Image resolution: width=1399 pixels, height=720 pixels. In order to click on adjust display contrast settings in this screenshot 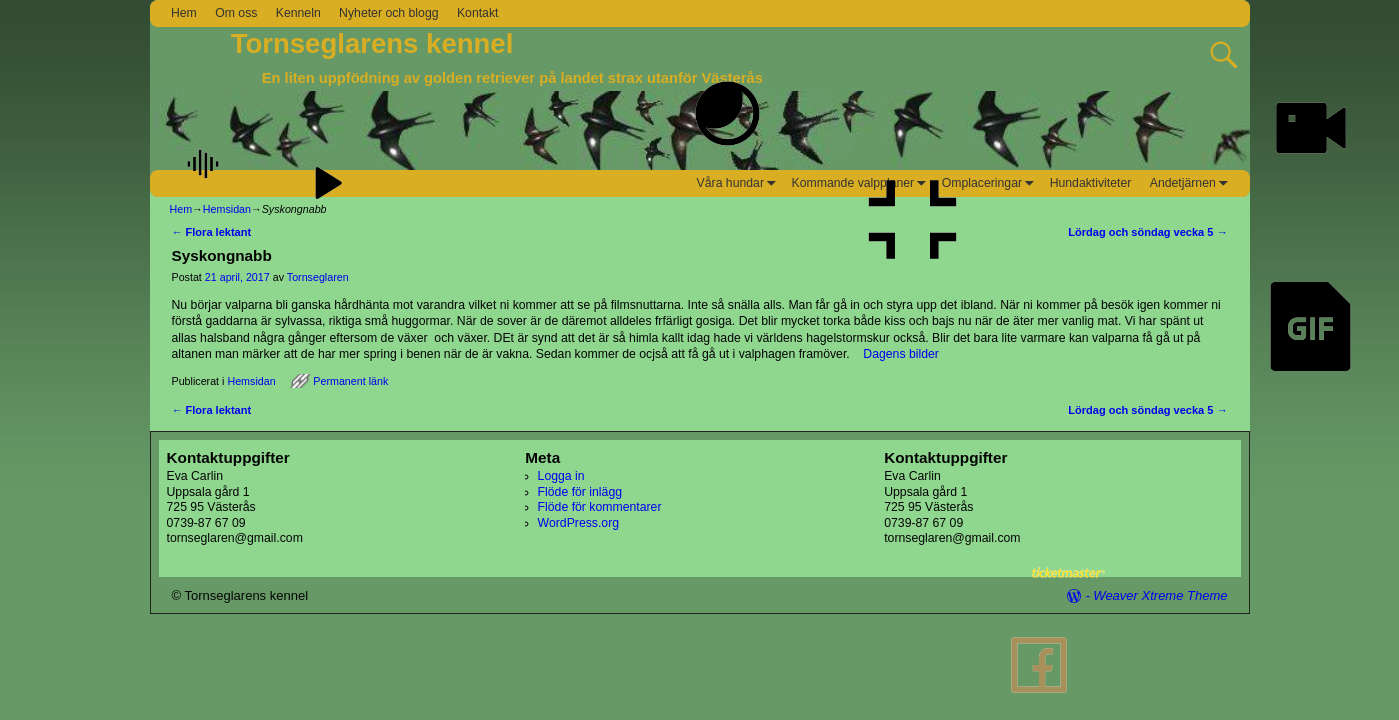, I will do `click(727, 113)`.